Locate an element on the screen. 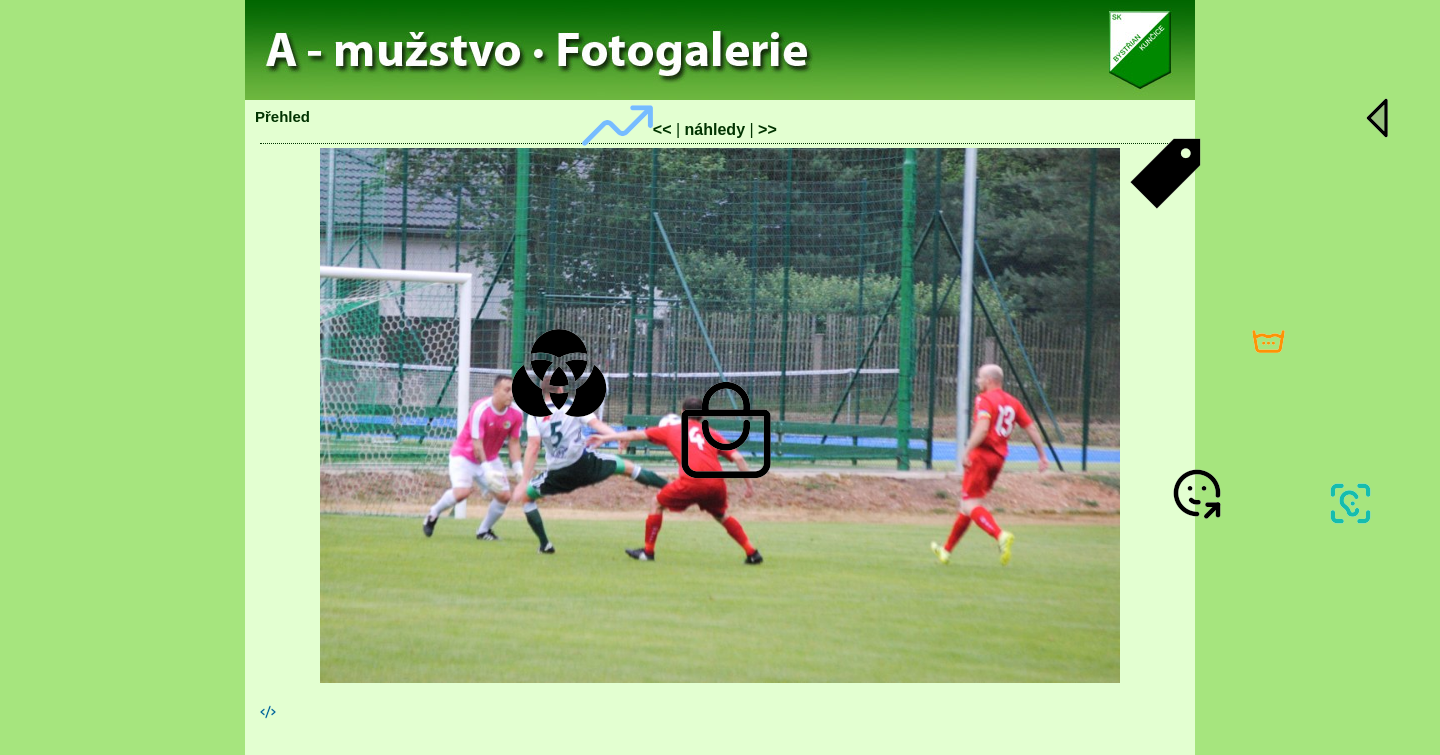 This screenshot has width=1440, height=755. view or edit source code is located at coordinates (268, 712).